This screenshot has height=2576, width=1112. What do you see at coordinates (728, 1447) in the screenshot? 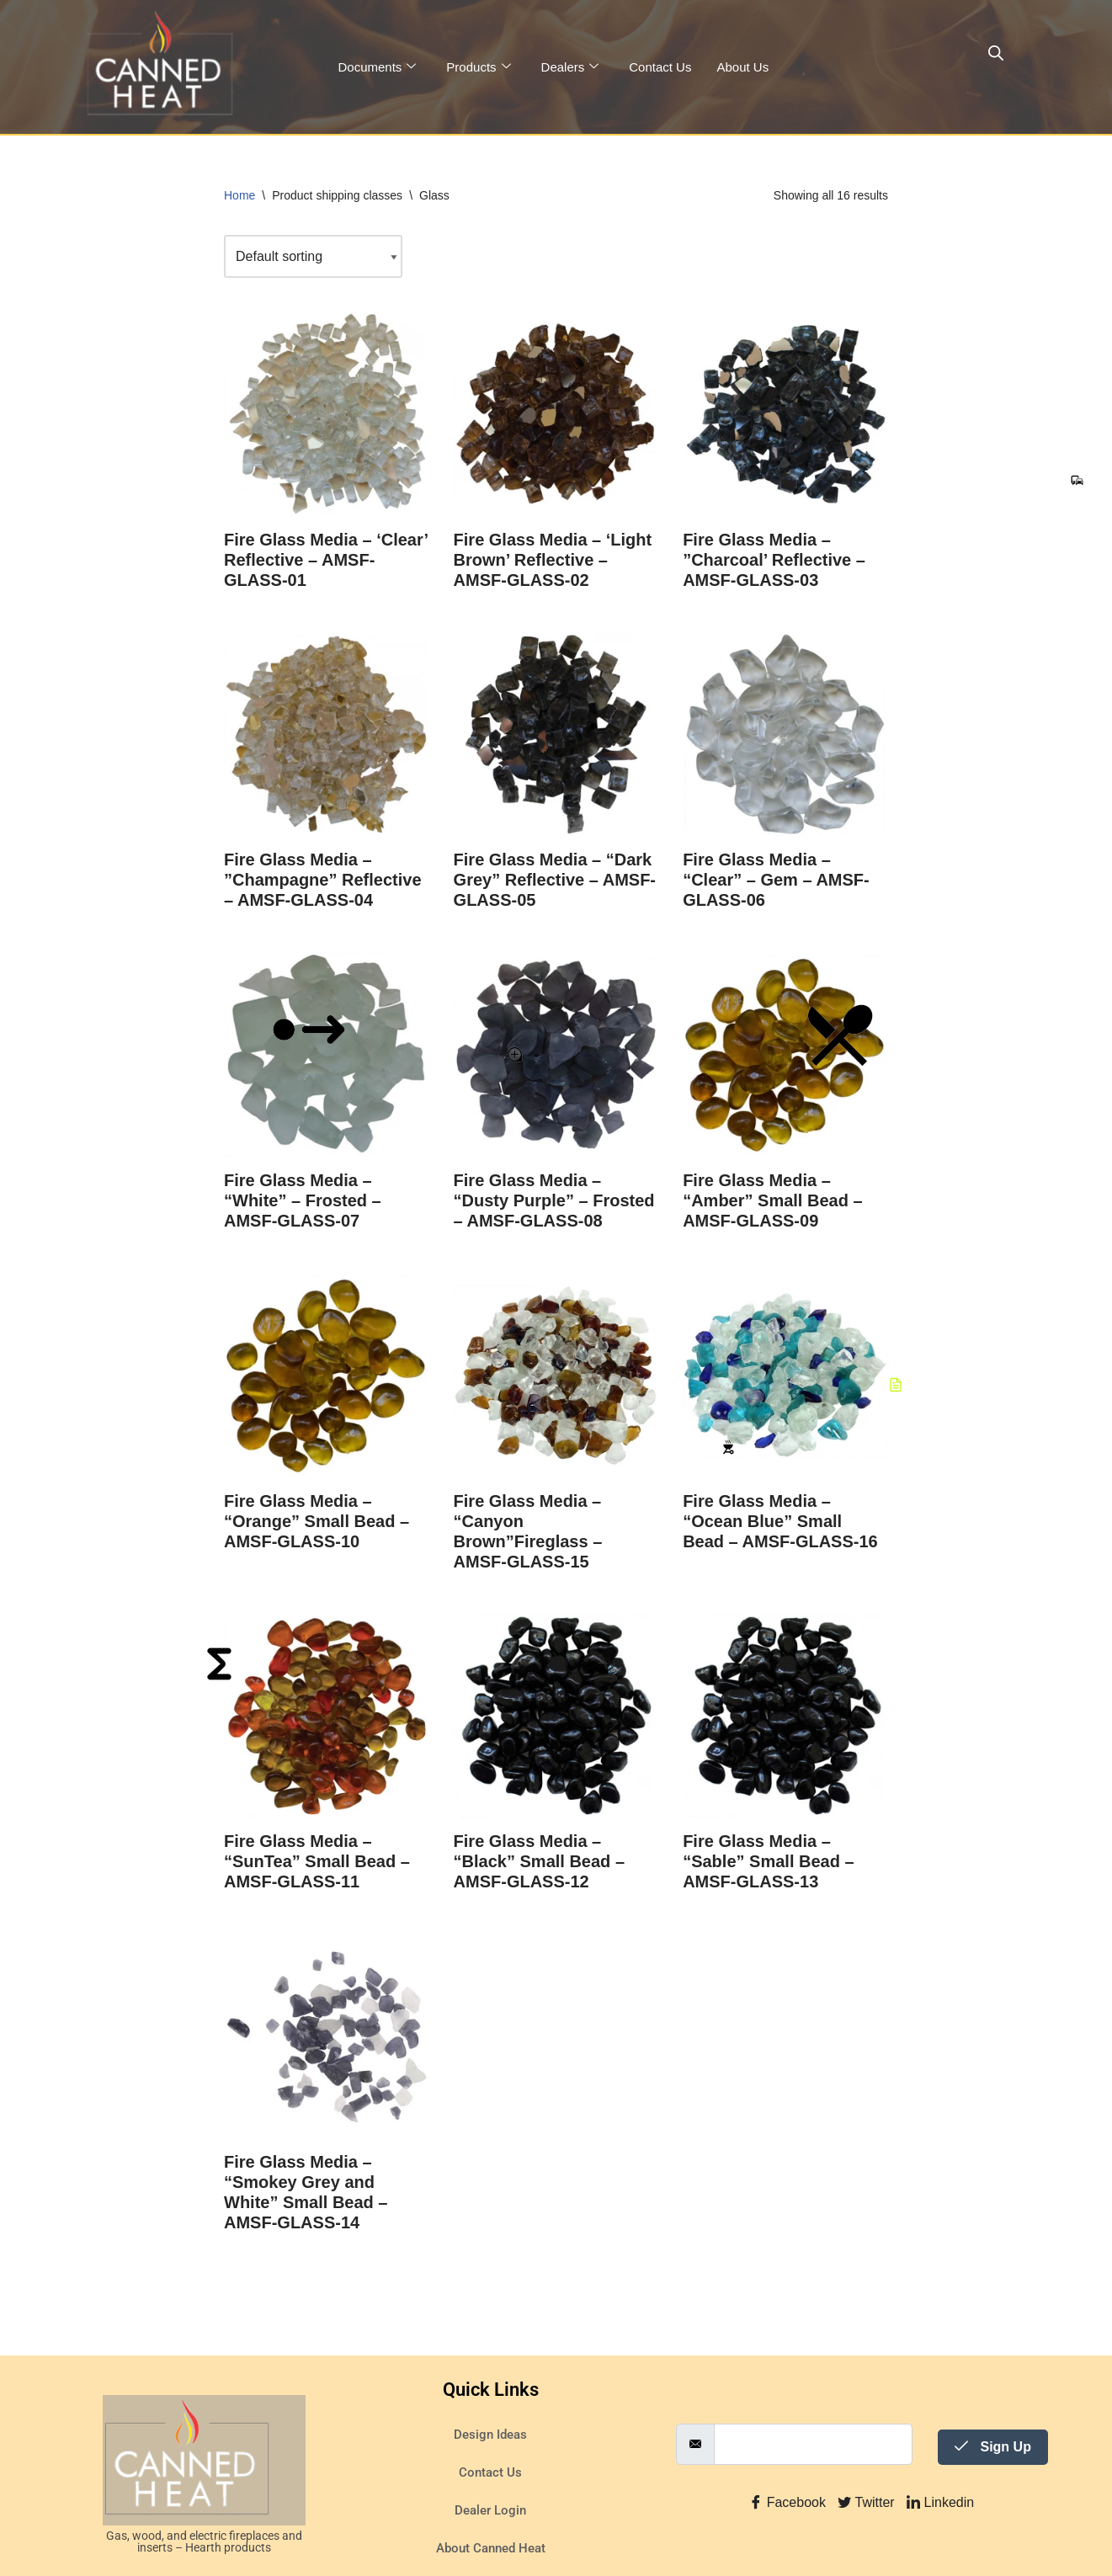
I see `access outdoor grilling or barbecue features` at bounding box center [728, 1447].